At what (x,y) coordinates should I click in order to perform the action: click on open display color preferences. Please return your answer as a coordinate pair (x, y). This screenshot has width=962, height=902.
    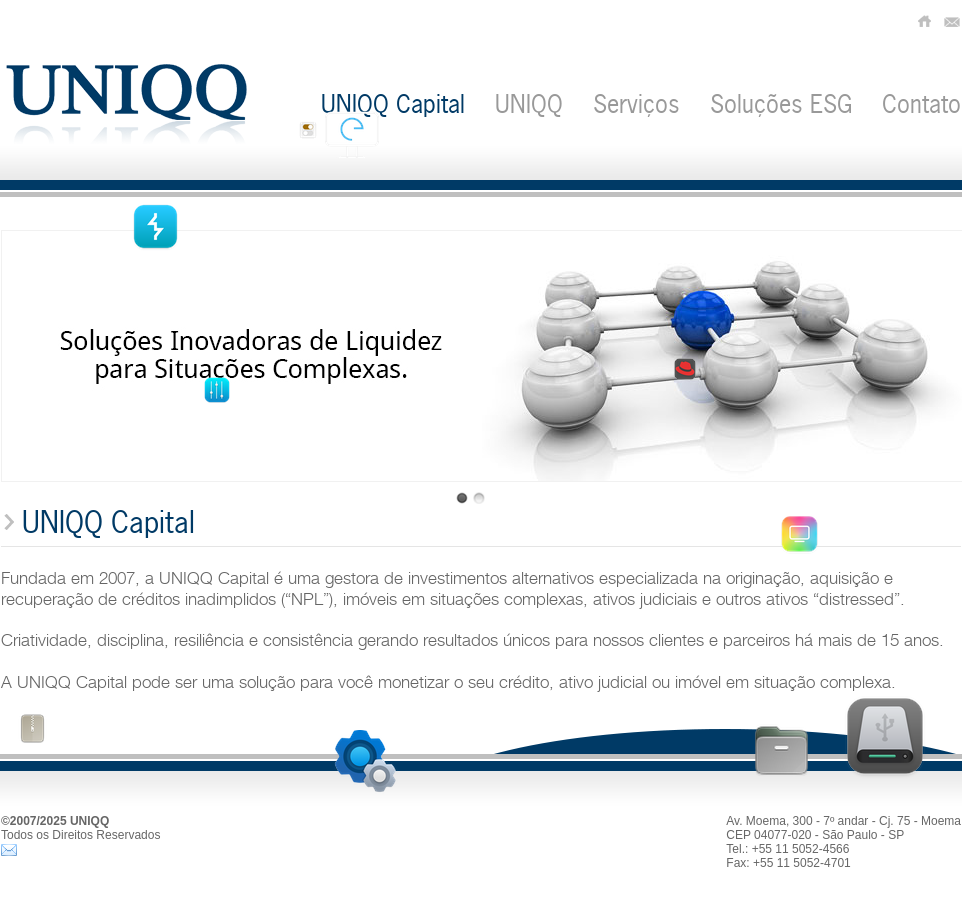
    Looking at the image, I should click on (799, 534).